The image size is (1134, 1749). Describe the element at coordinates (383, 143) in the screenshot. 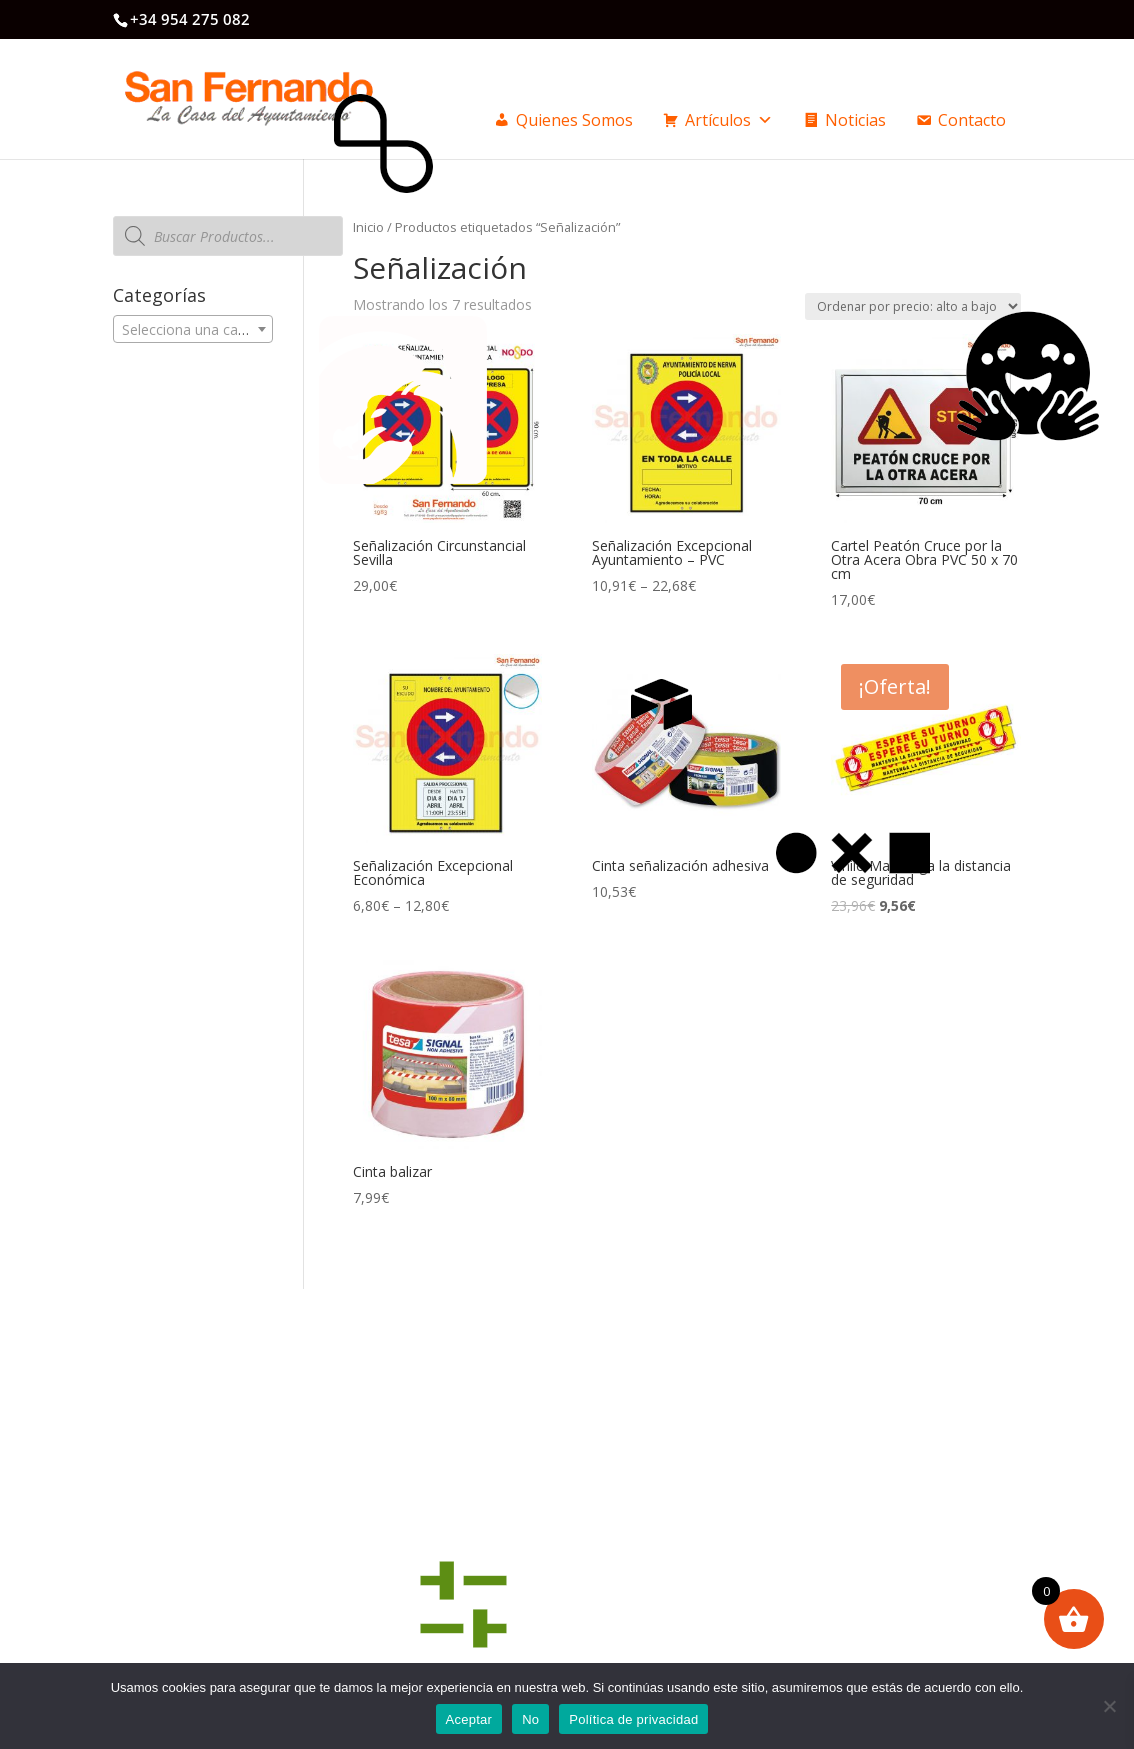

I see `NextBillion.ai company logo` at that location.